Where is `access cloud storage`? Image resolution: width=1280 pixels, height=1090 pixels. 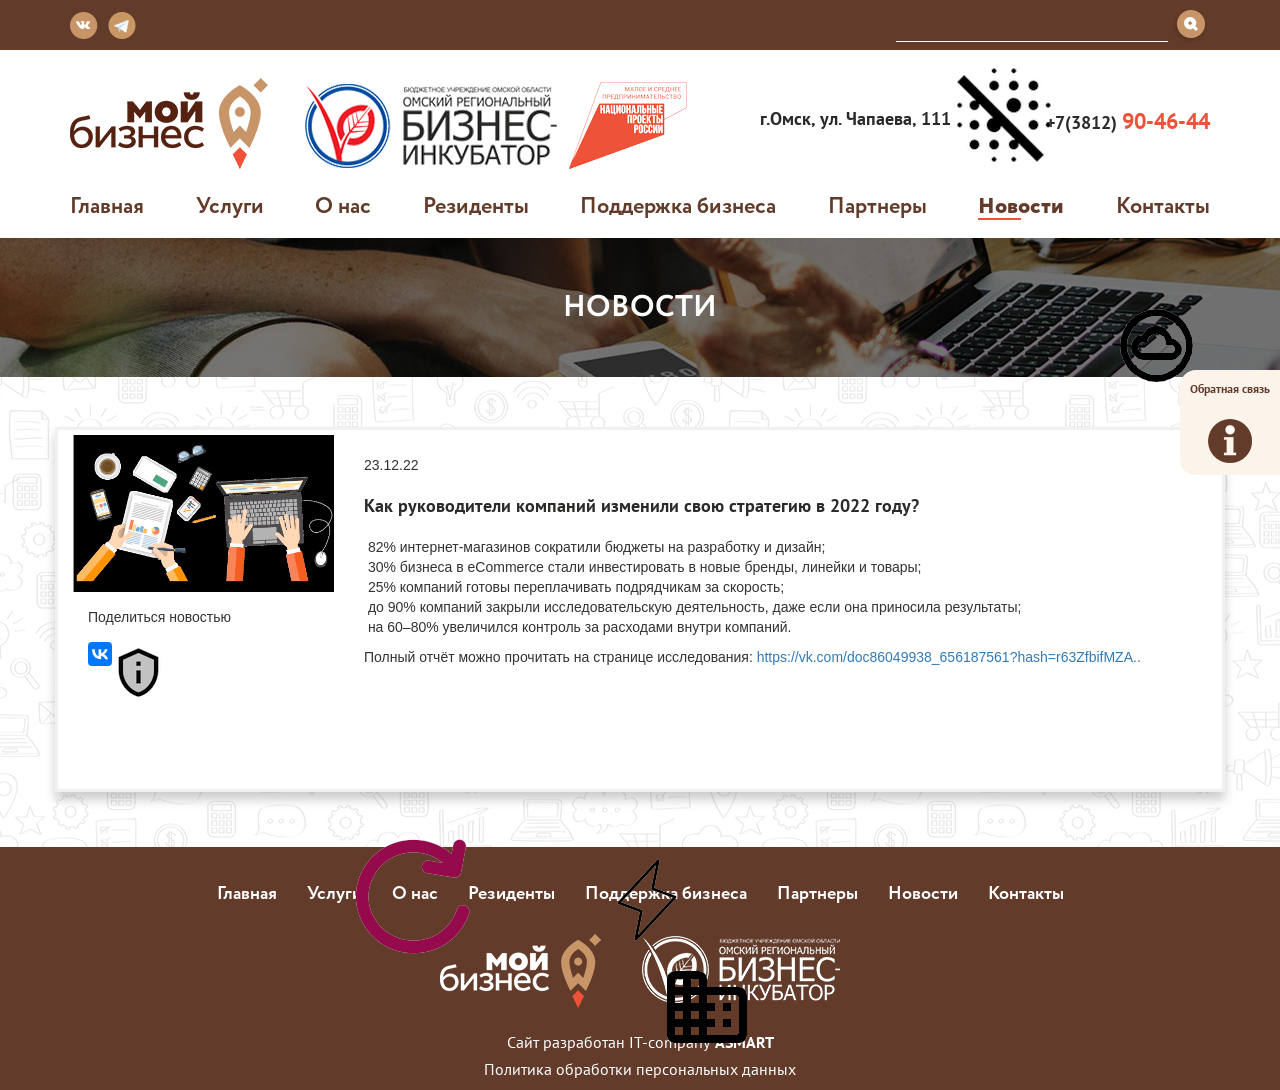 access cloud storage is located at coordinates (1156, 345).